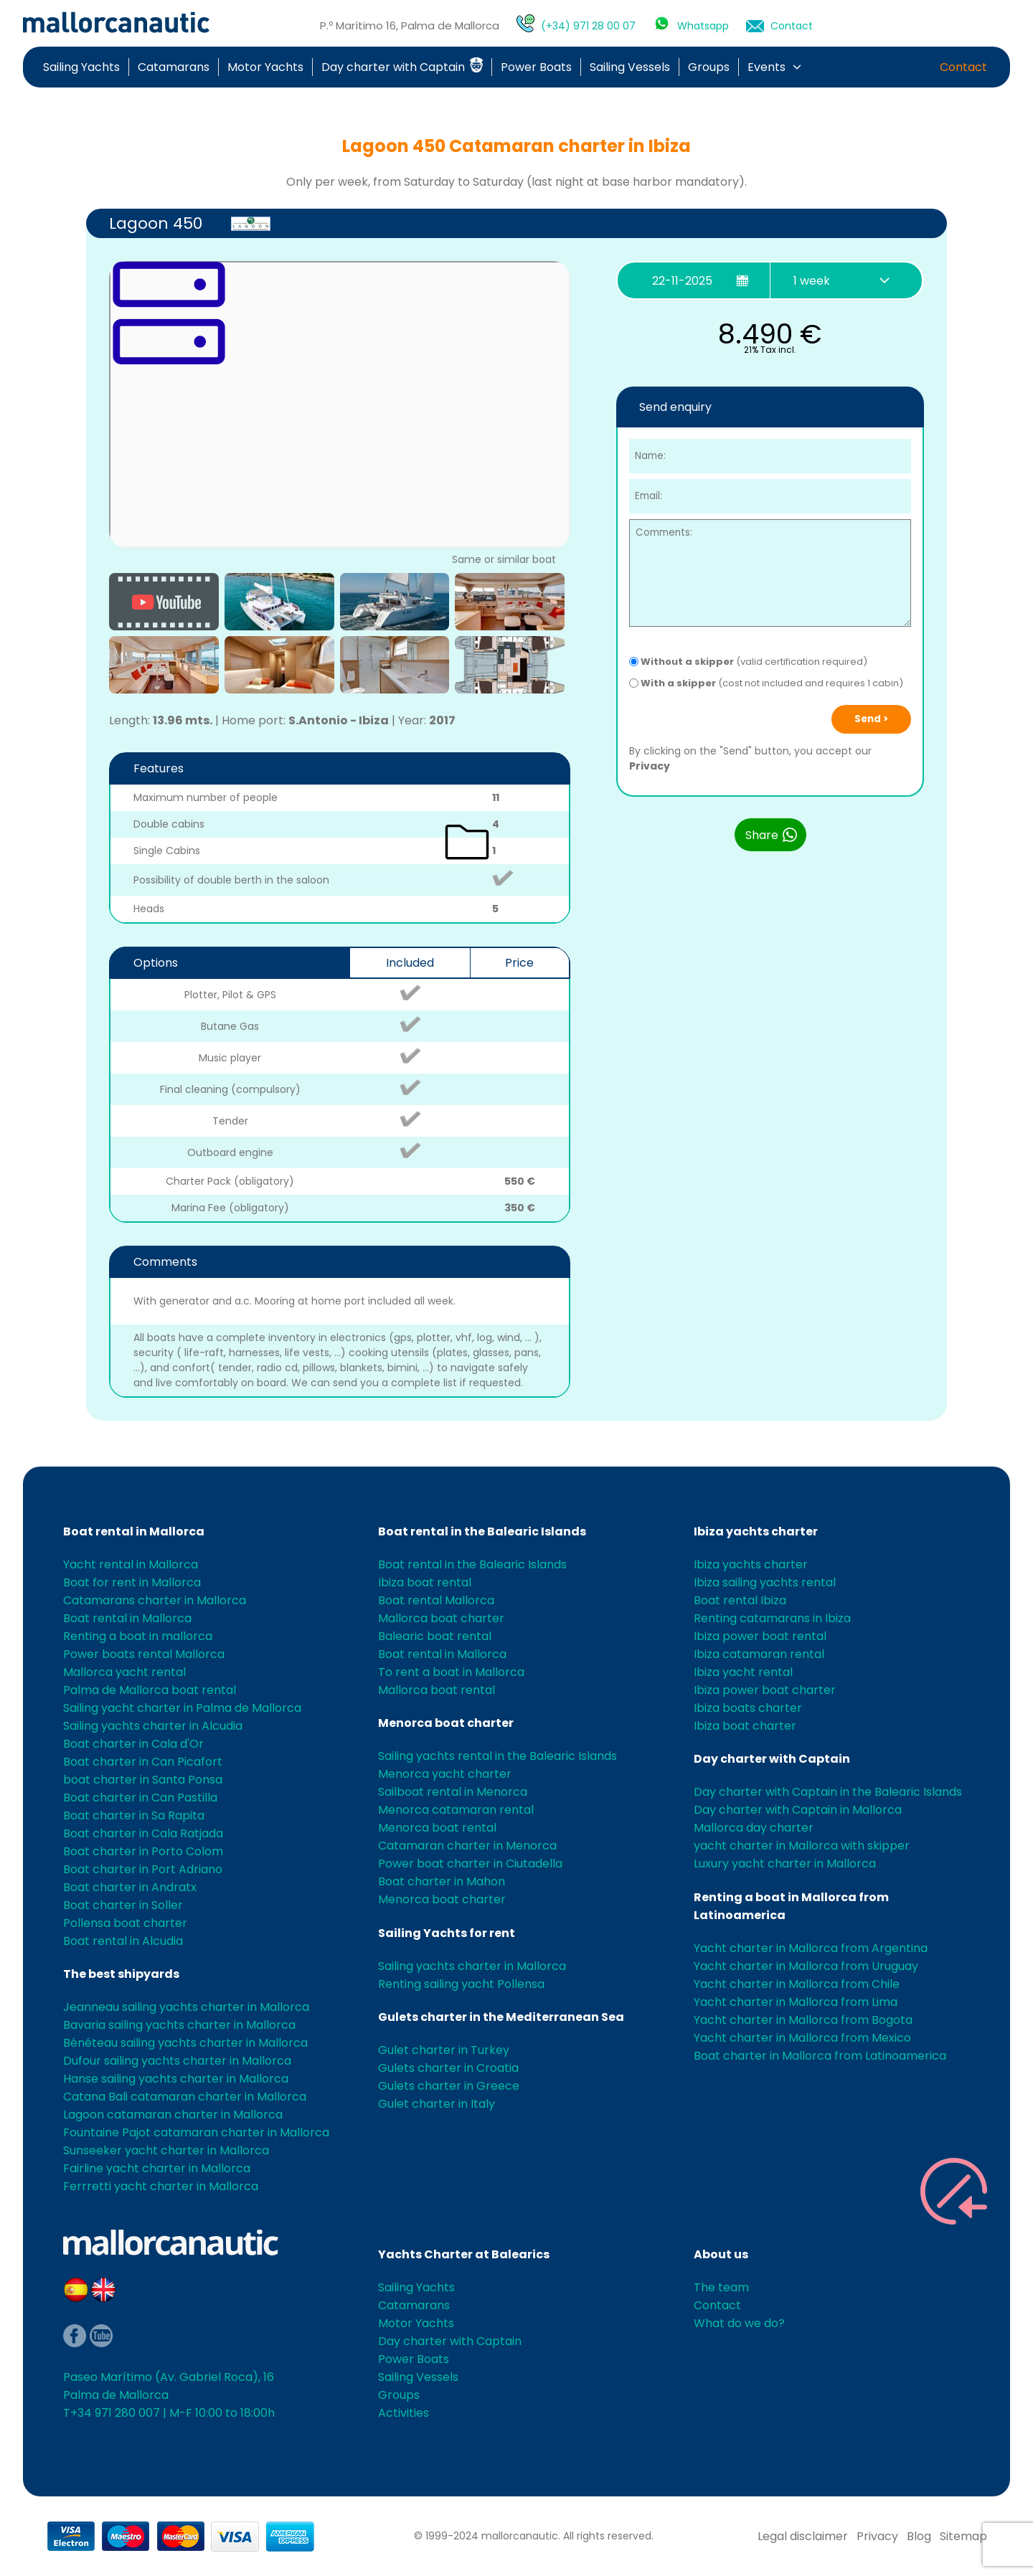  What do you see at coordinates (169, 313) in the screenshot?
I see `access storage or server settings` at bounding box center [169, 313].